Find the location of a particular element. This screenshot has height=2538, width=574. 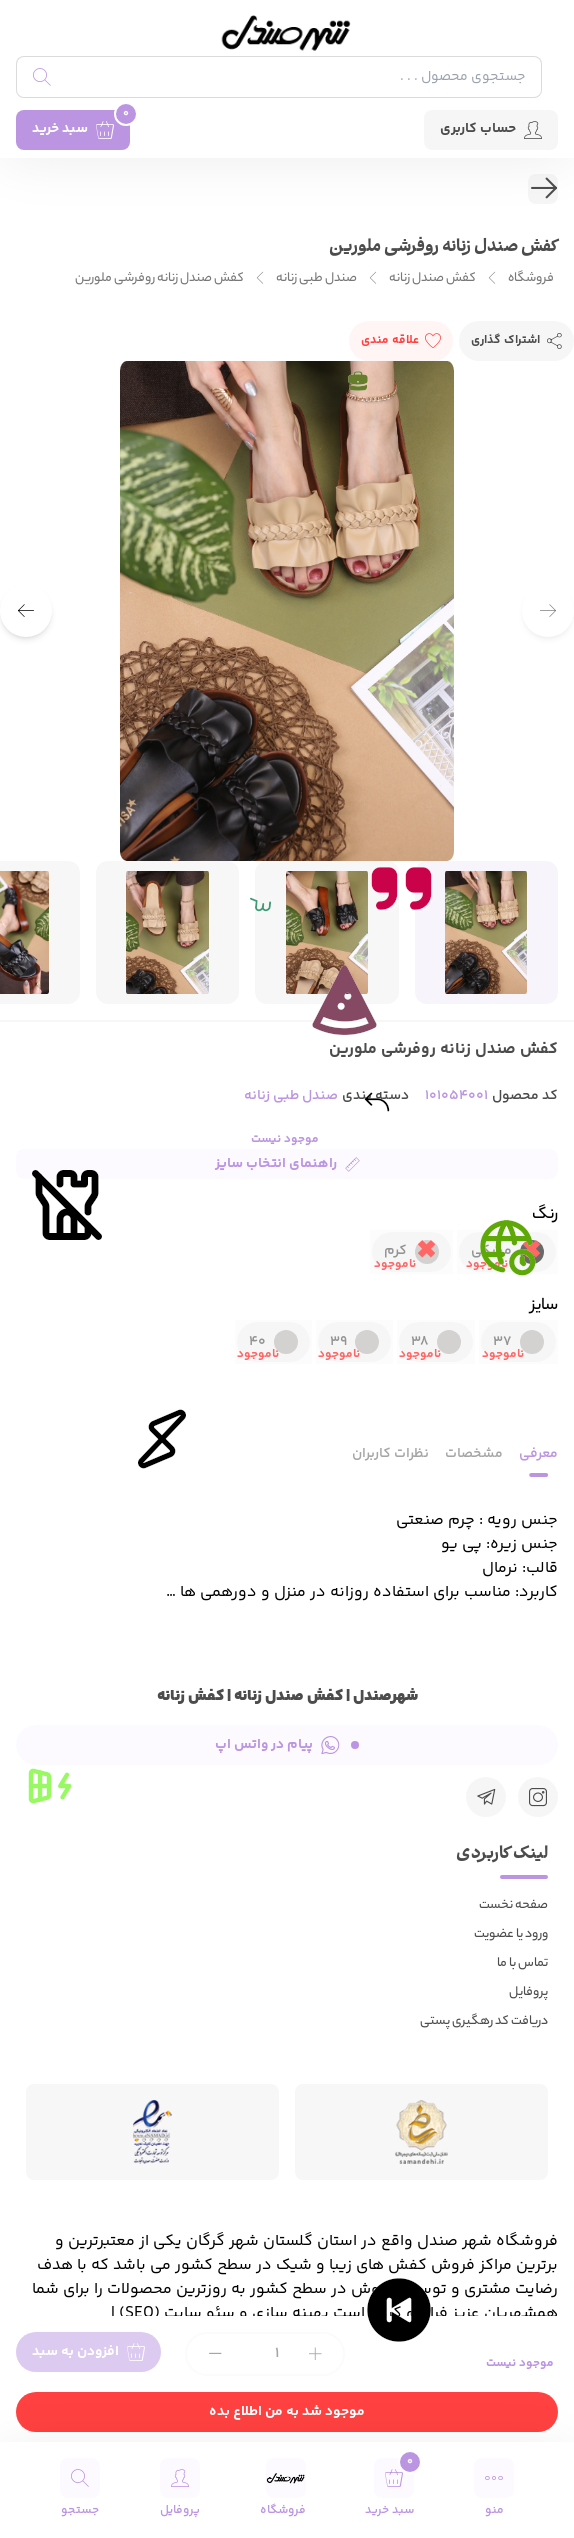

skip to previous track is located at coordinates (399, 2310).